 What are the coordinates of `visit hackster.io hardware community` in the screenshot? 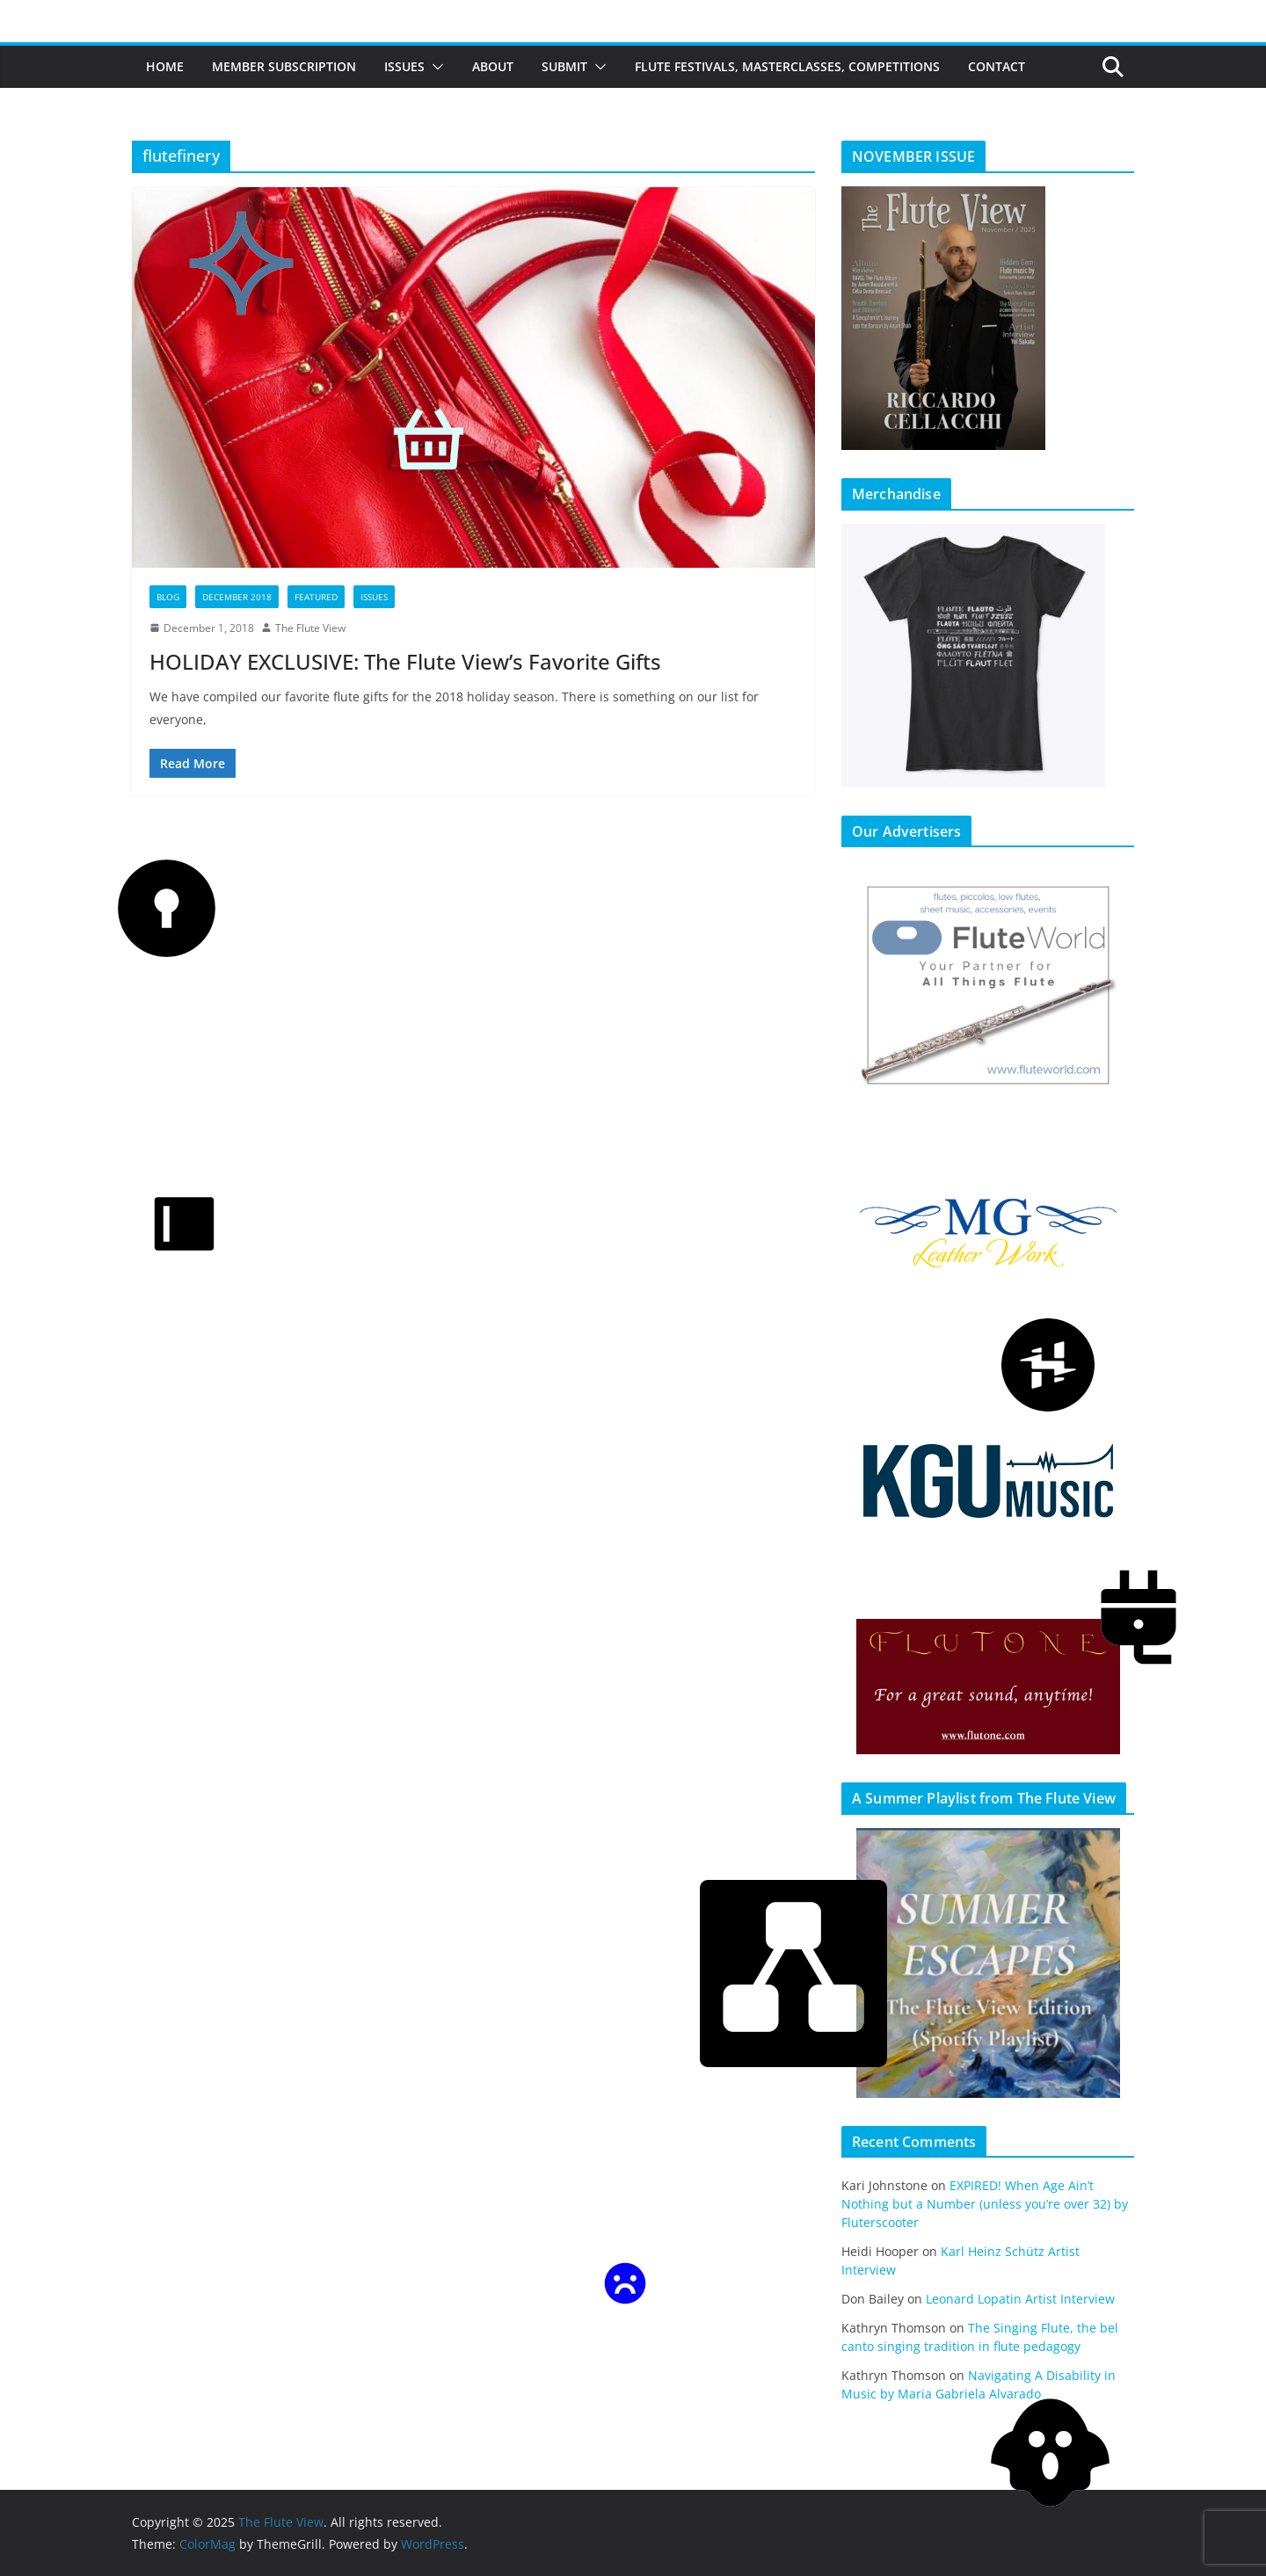 It's located at (1048, 1365).